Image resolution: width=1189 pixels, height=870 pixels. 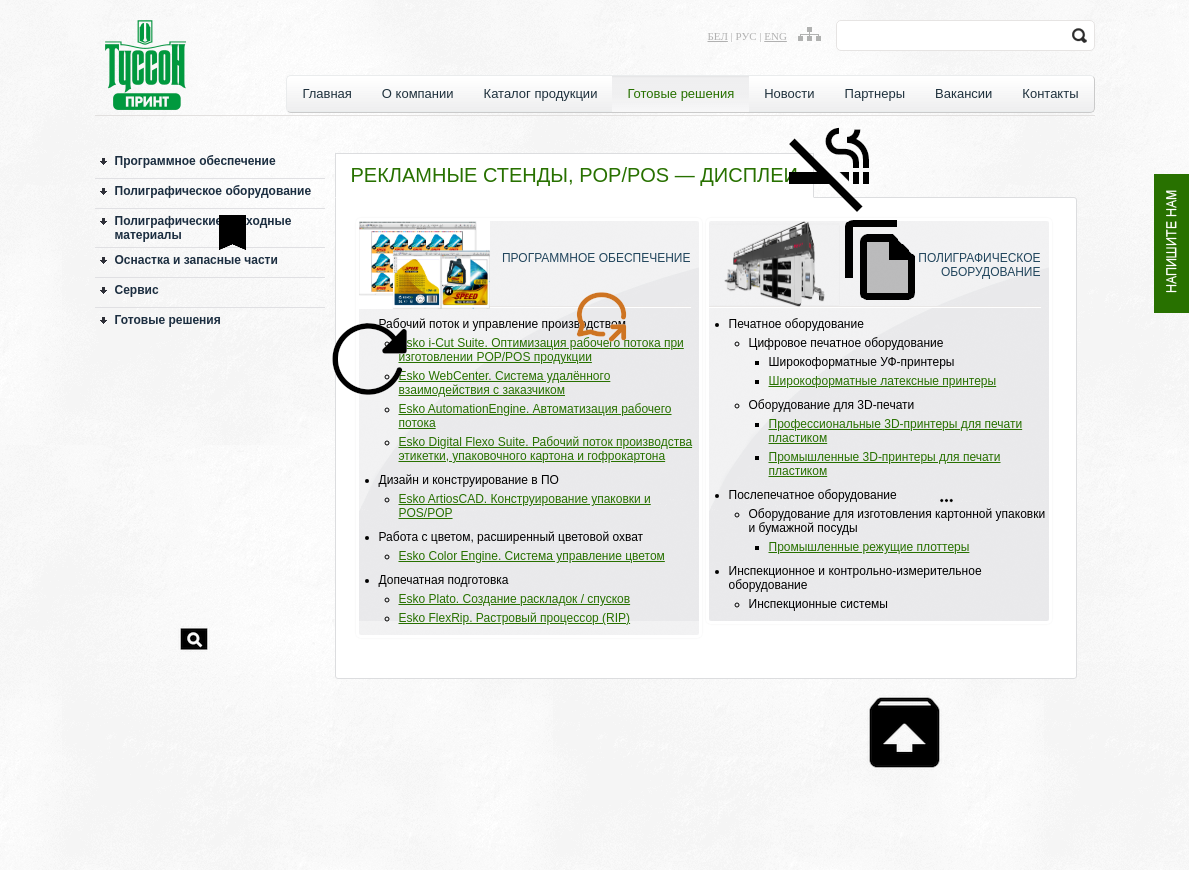 What do you see at coordinates (946, 500) in the screenshot?
I see `access additional options or actions` at bounding box center [946, 500].